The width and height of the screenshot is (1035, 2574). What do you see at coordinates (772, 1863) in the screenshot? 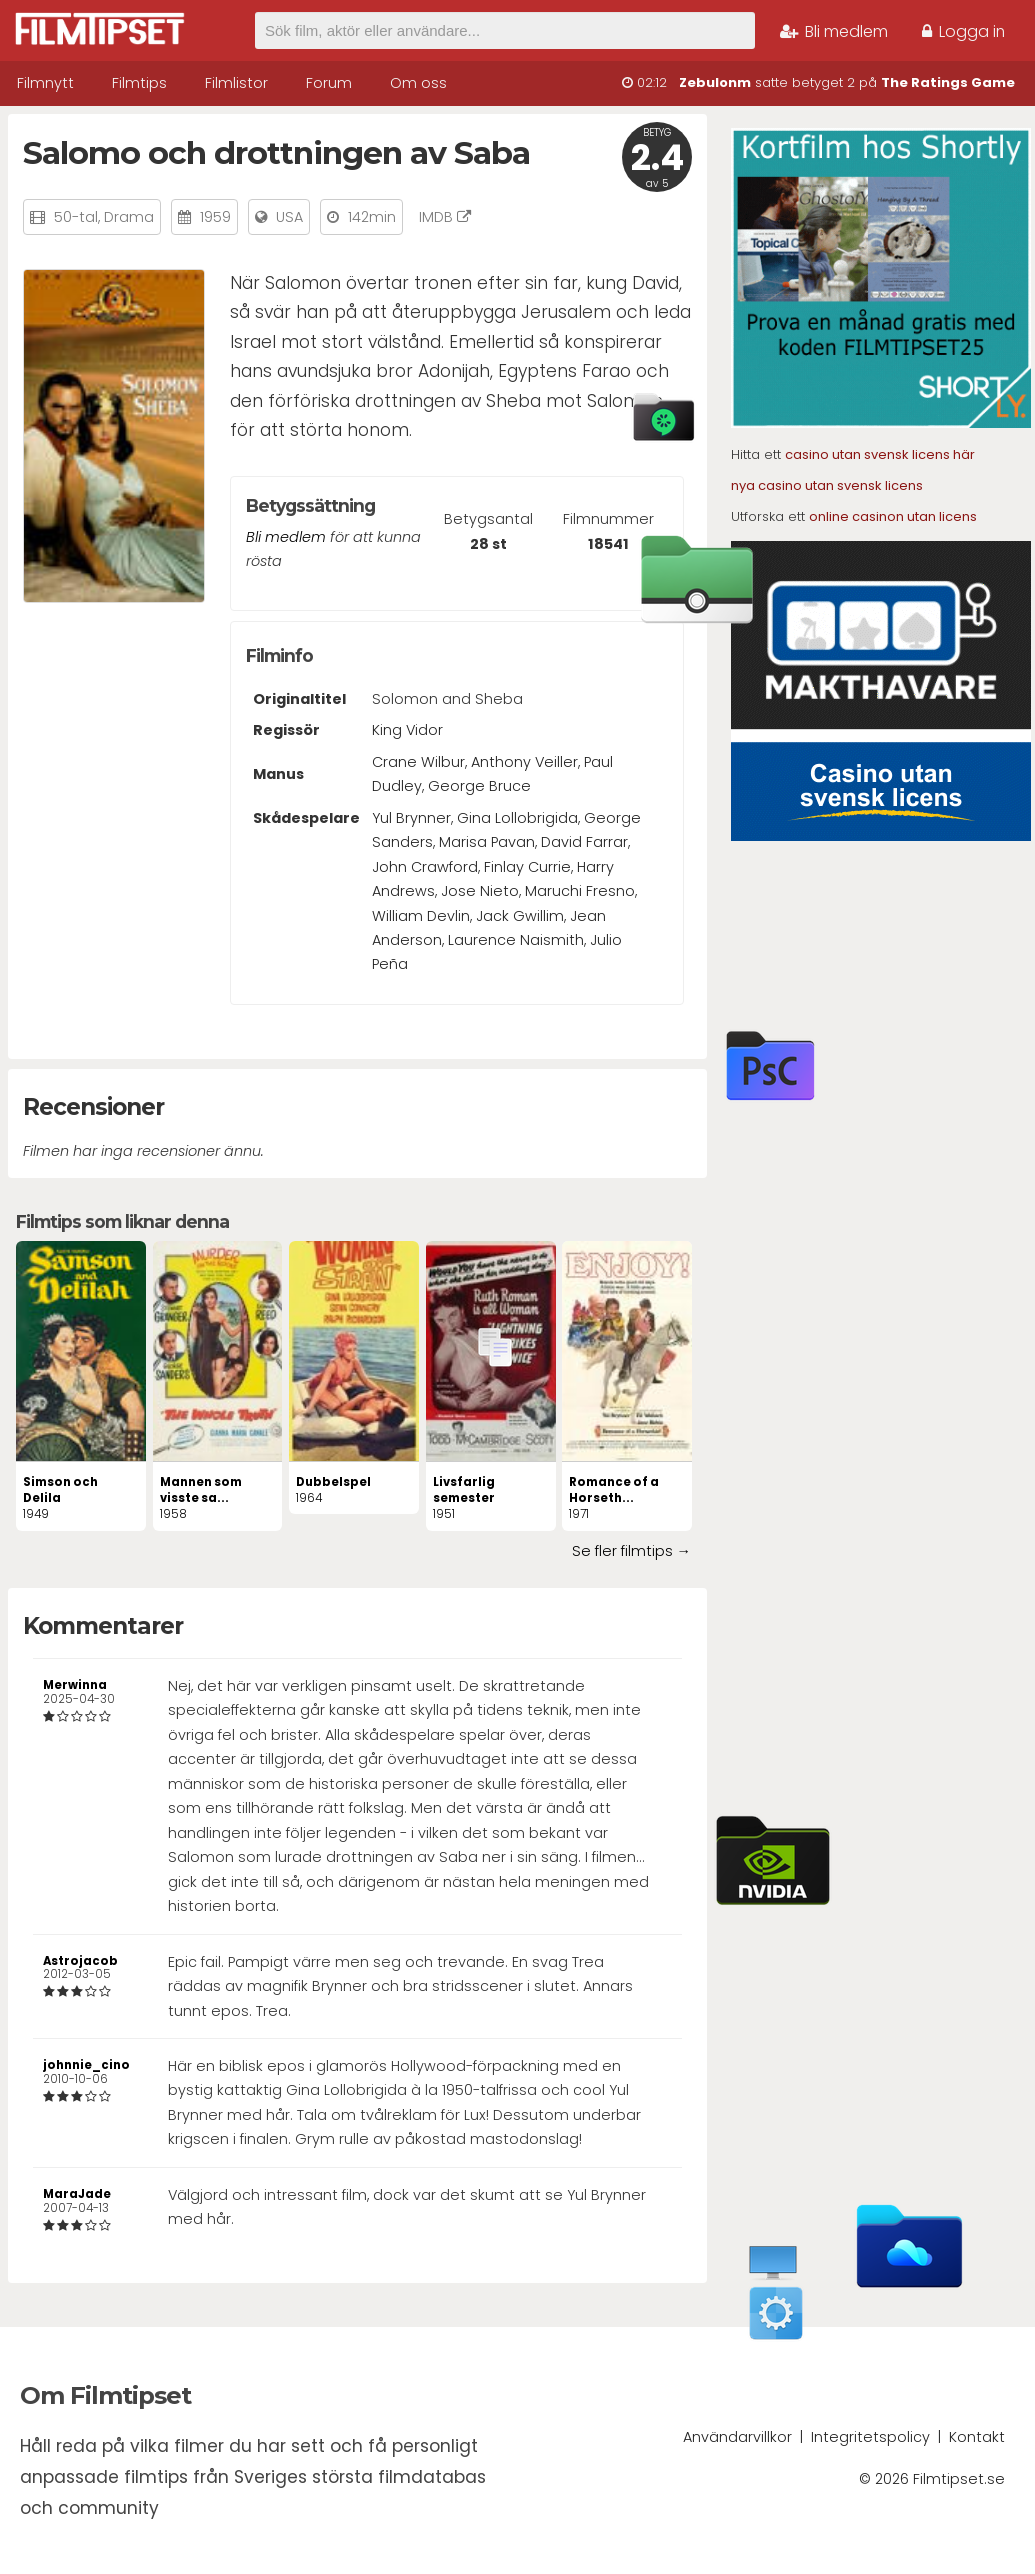
I see `open nvidia application files folder` at bounding box center [772, 1863].